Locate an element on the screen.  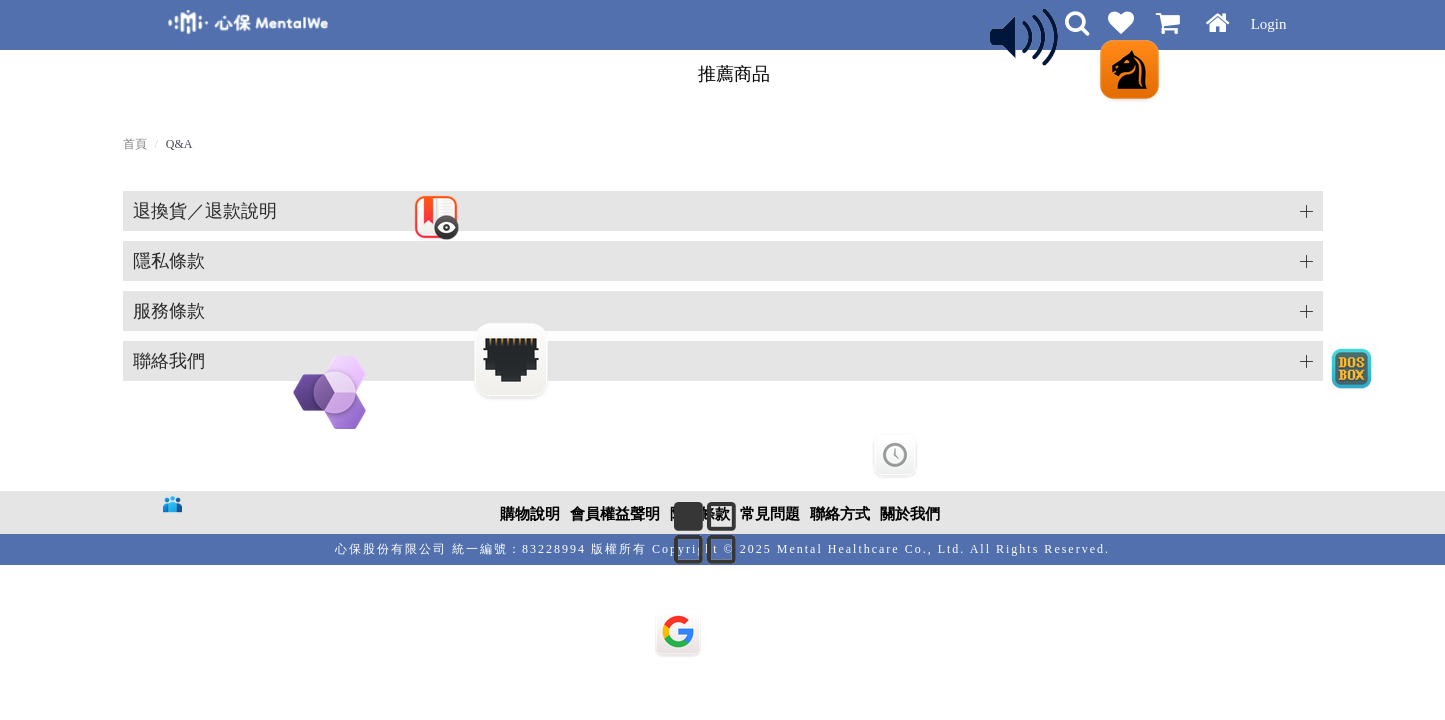
access application preferences or settings is located at coordinates (707, 535).